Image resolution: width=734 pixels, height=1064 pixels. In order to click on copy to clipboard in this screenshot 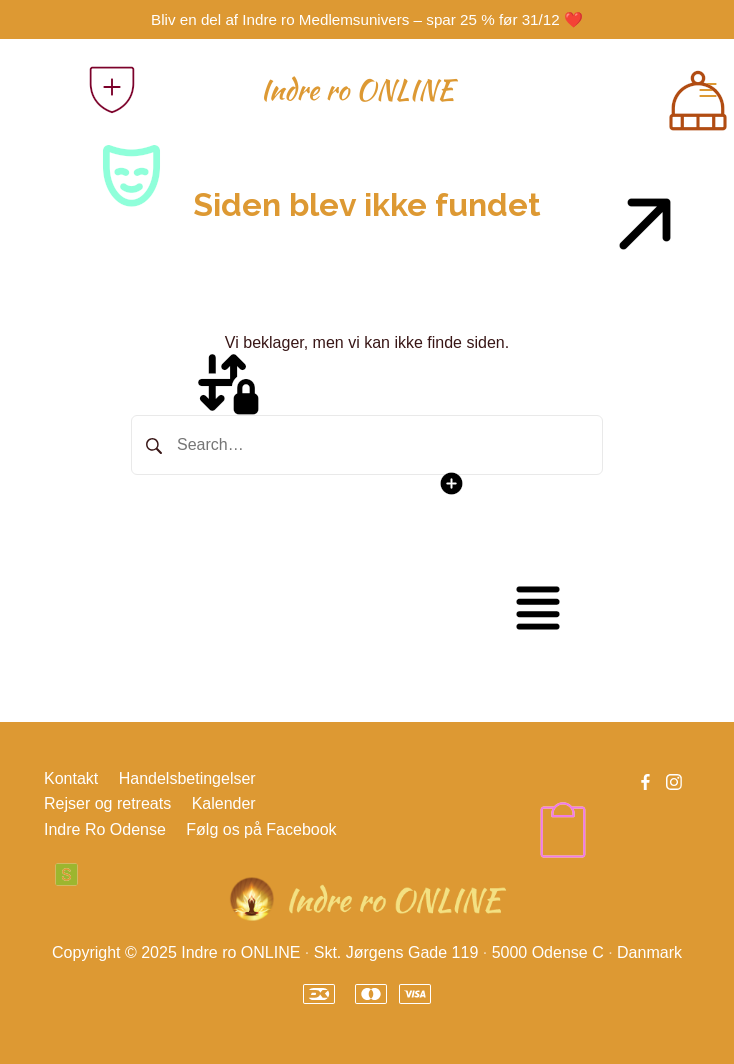, I will do `click(563, 831)`.